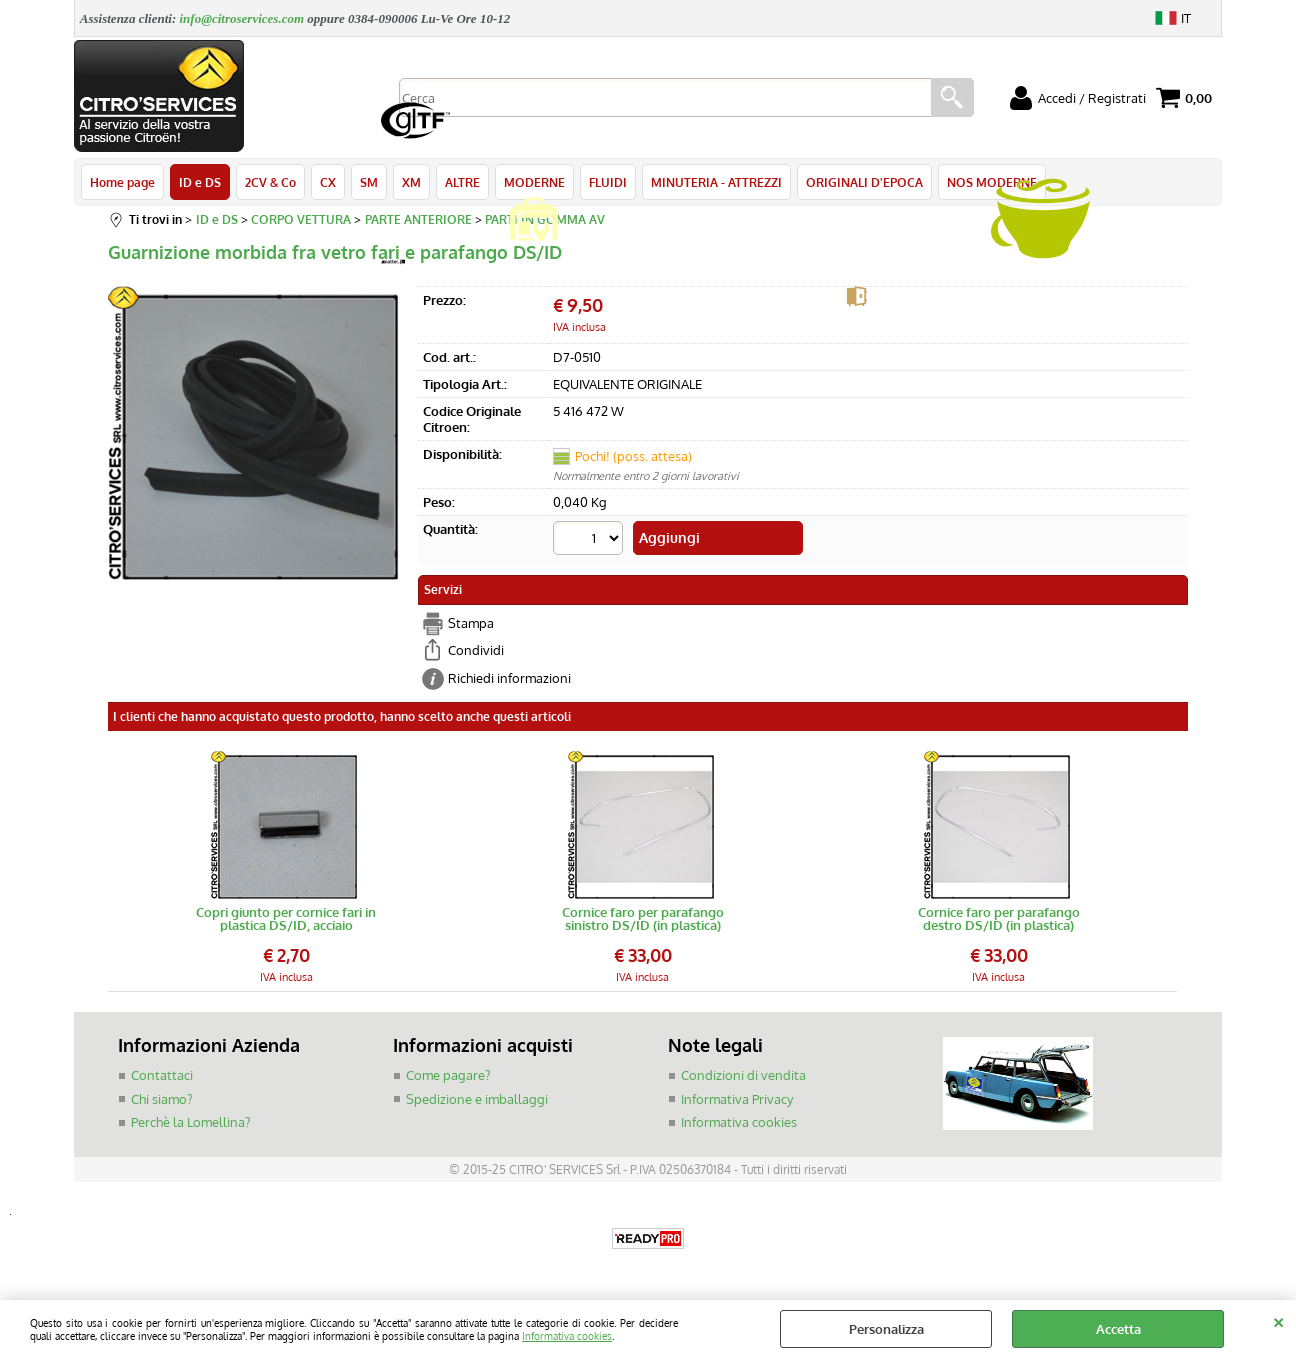 The image size is (1296, 1358). Describe the element at coordinates (393, 262) in the screenshot. I see `matter.js physics engine library logo` at that location.